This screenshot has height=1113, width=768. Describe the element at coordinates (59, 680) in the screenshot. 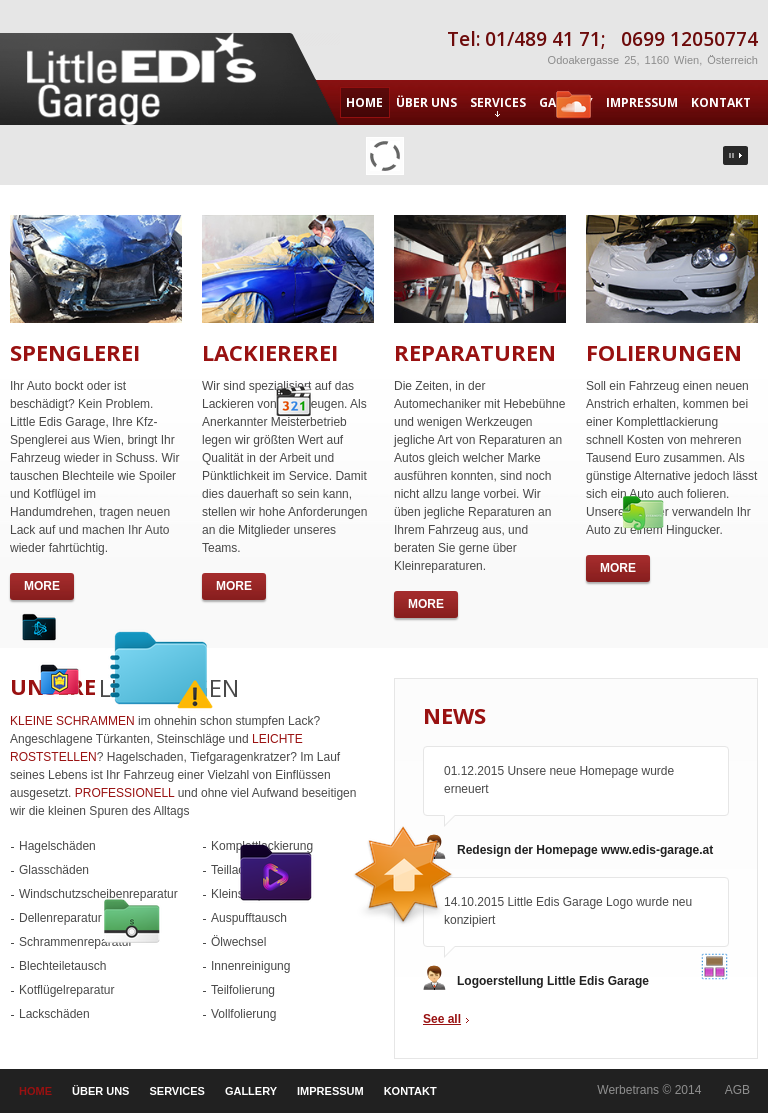

I see `open clash royale game files folder` at that location.